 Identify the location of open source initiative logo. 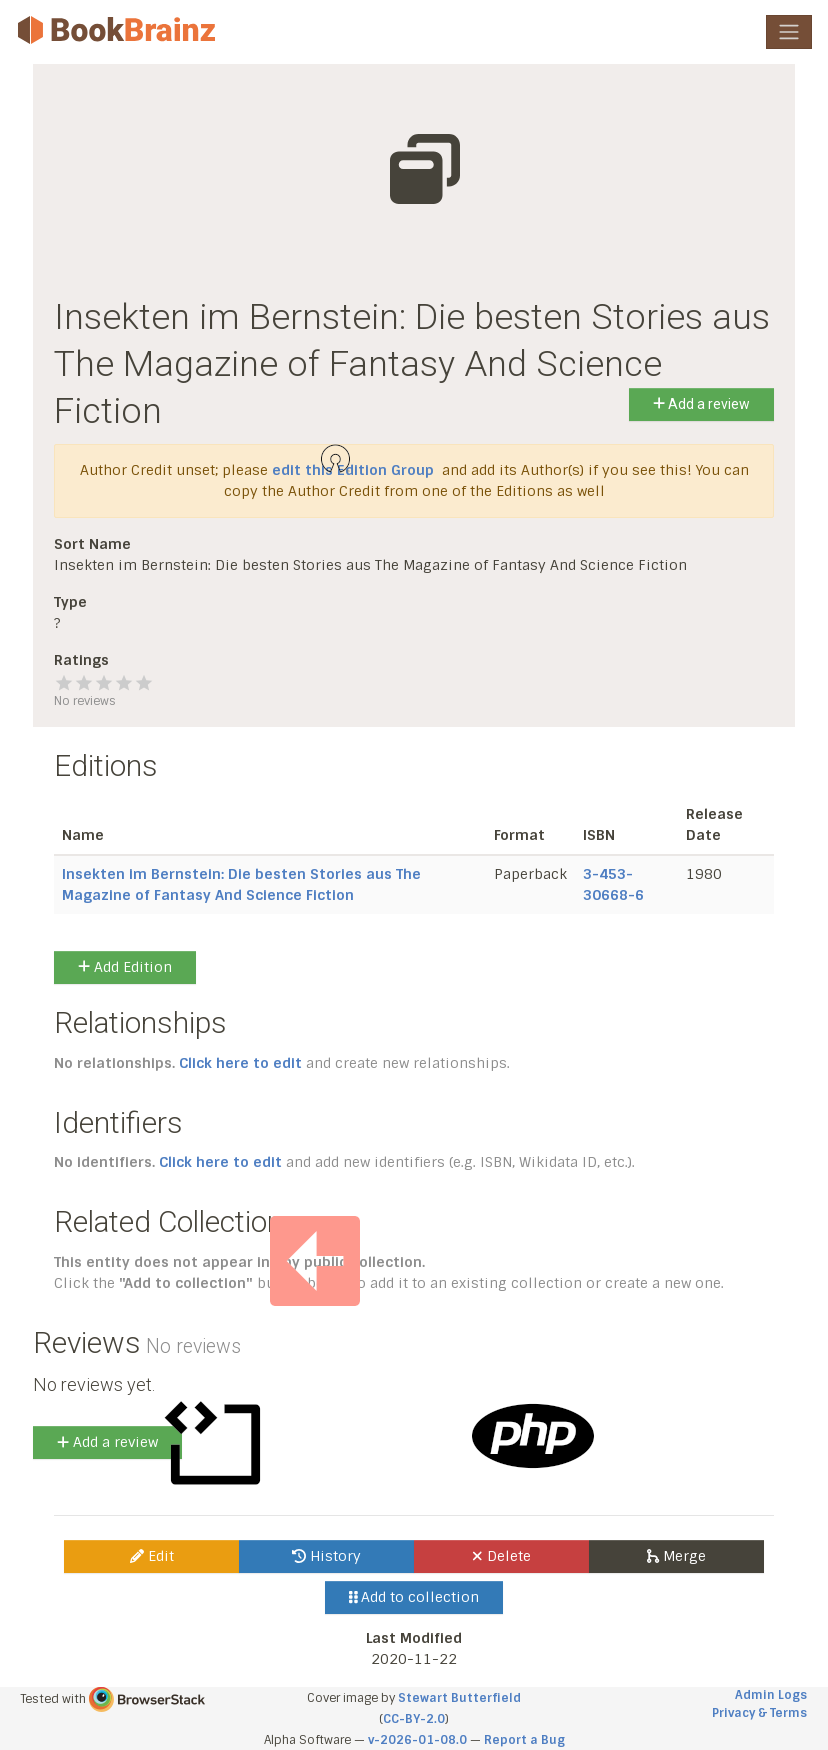
(335, 458).